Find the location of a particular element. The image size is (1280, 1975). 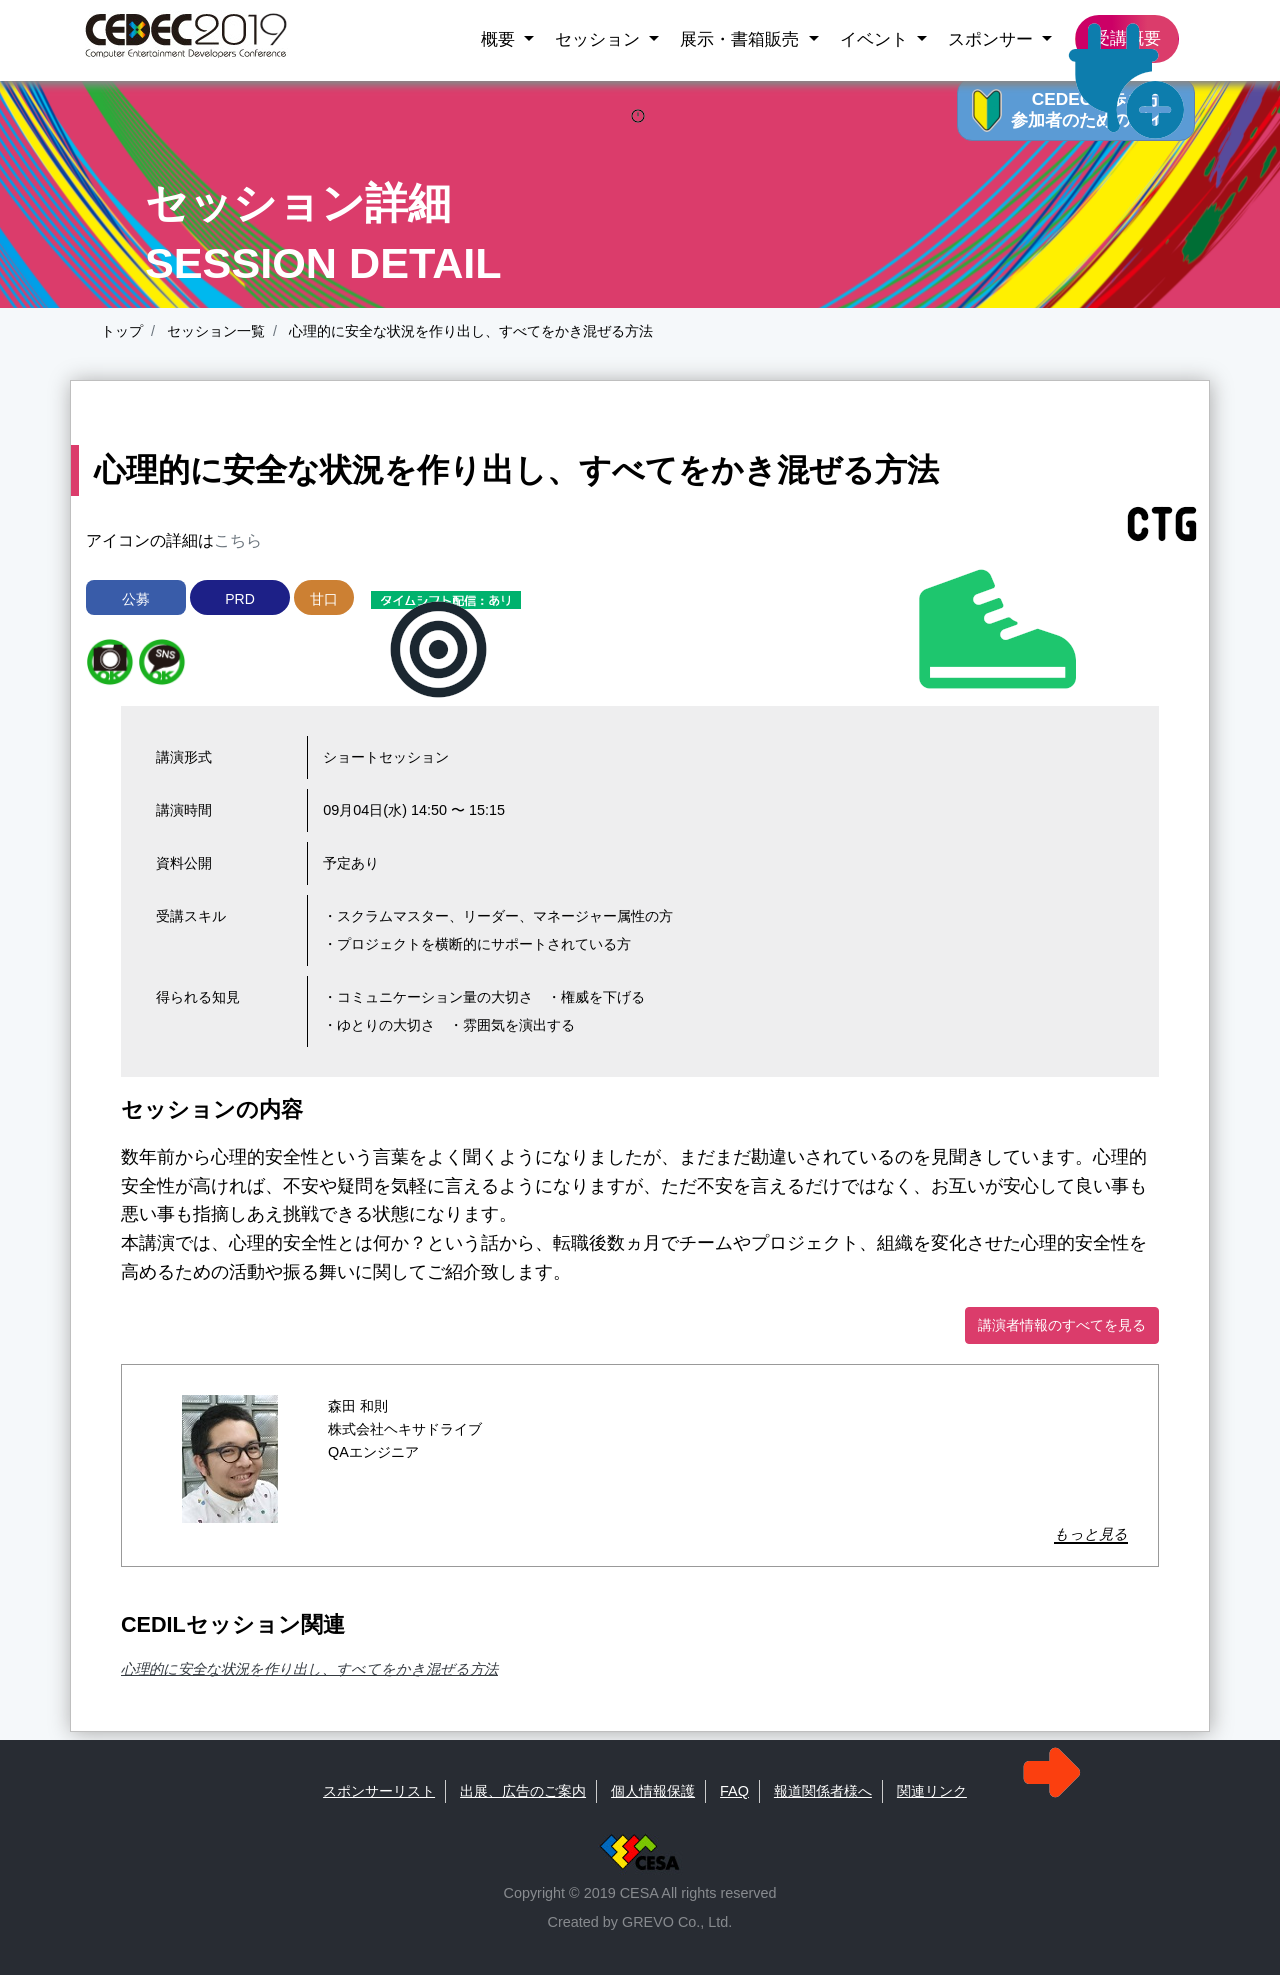

view current time or check the clock is located at coordinates (638, 116).